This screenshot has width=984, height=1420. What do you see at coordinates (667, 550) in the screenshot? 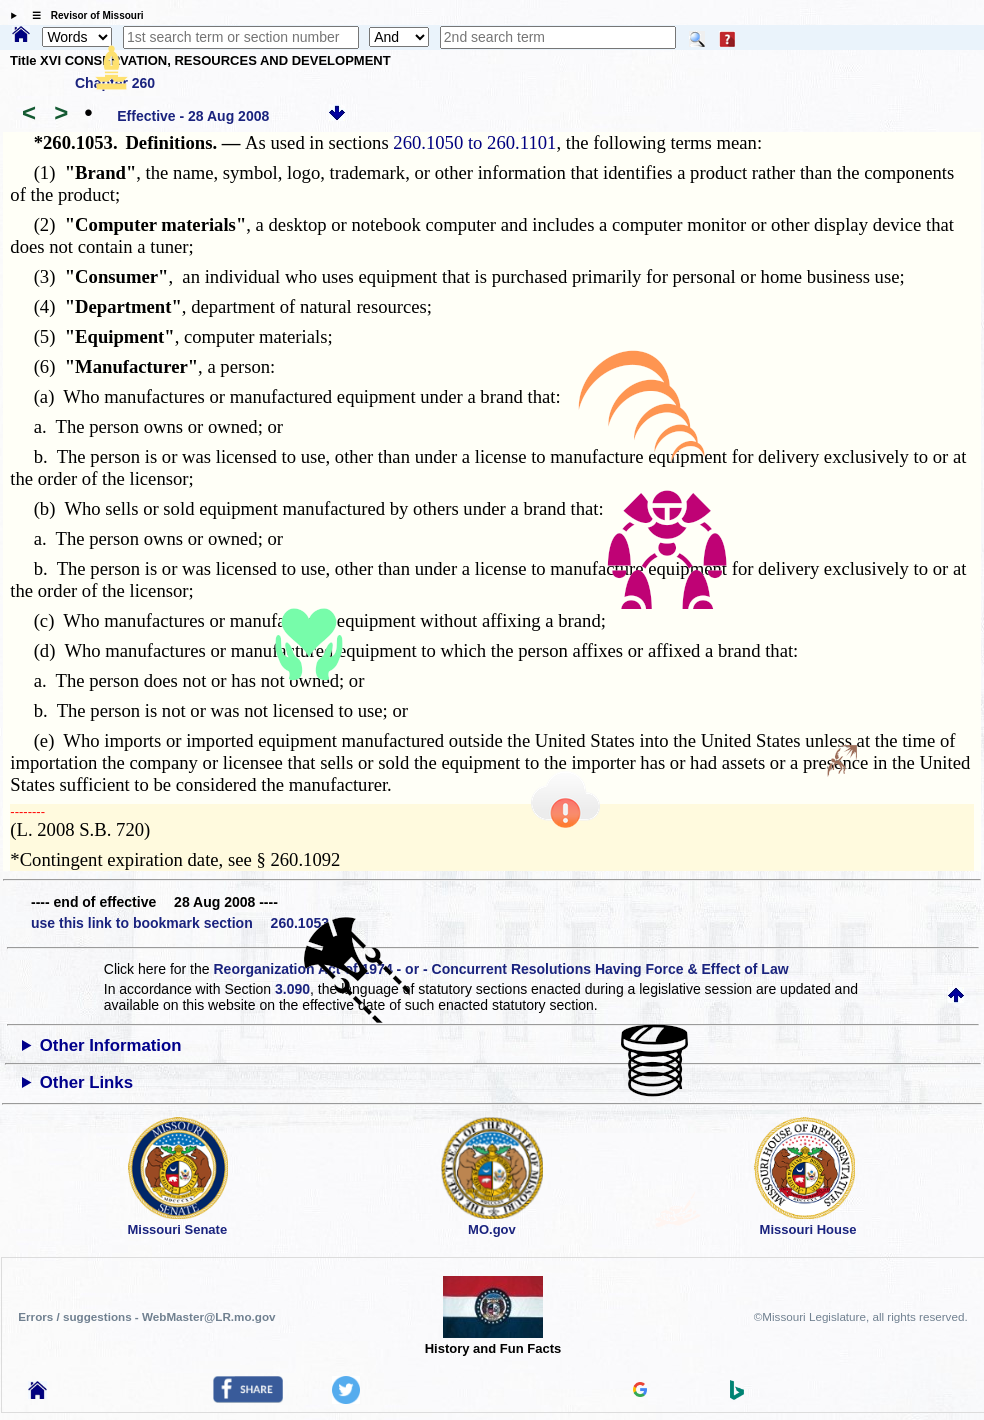
I see `access robot or automaton character` at bounding box center [667, 550].